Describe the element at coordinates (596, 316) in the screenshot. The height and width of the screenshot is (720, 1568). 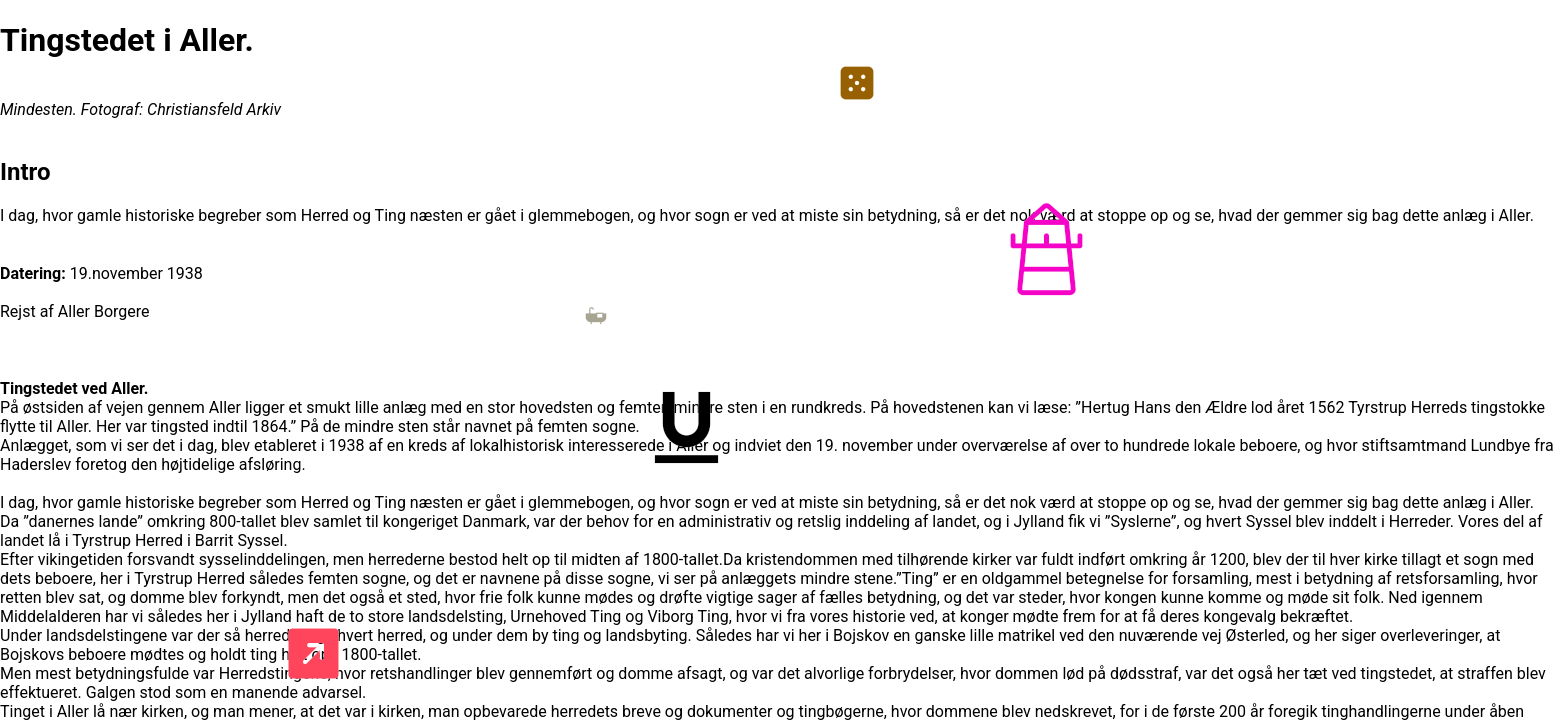
I see `indicates bathroom or bathing facilities` at that location.